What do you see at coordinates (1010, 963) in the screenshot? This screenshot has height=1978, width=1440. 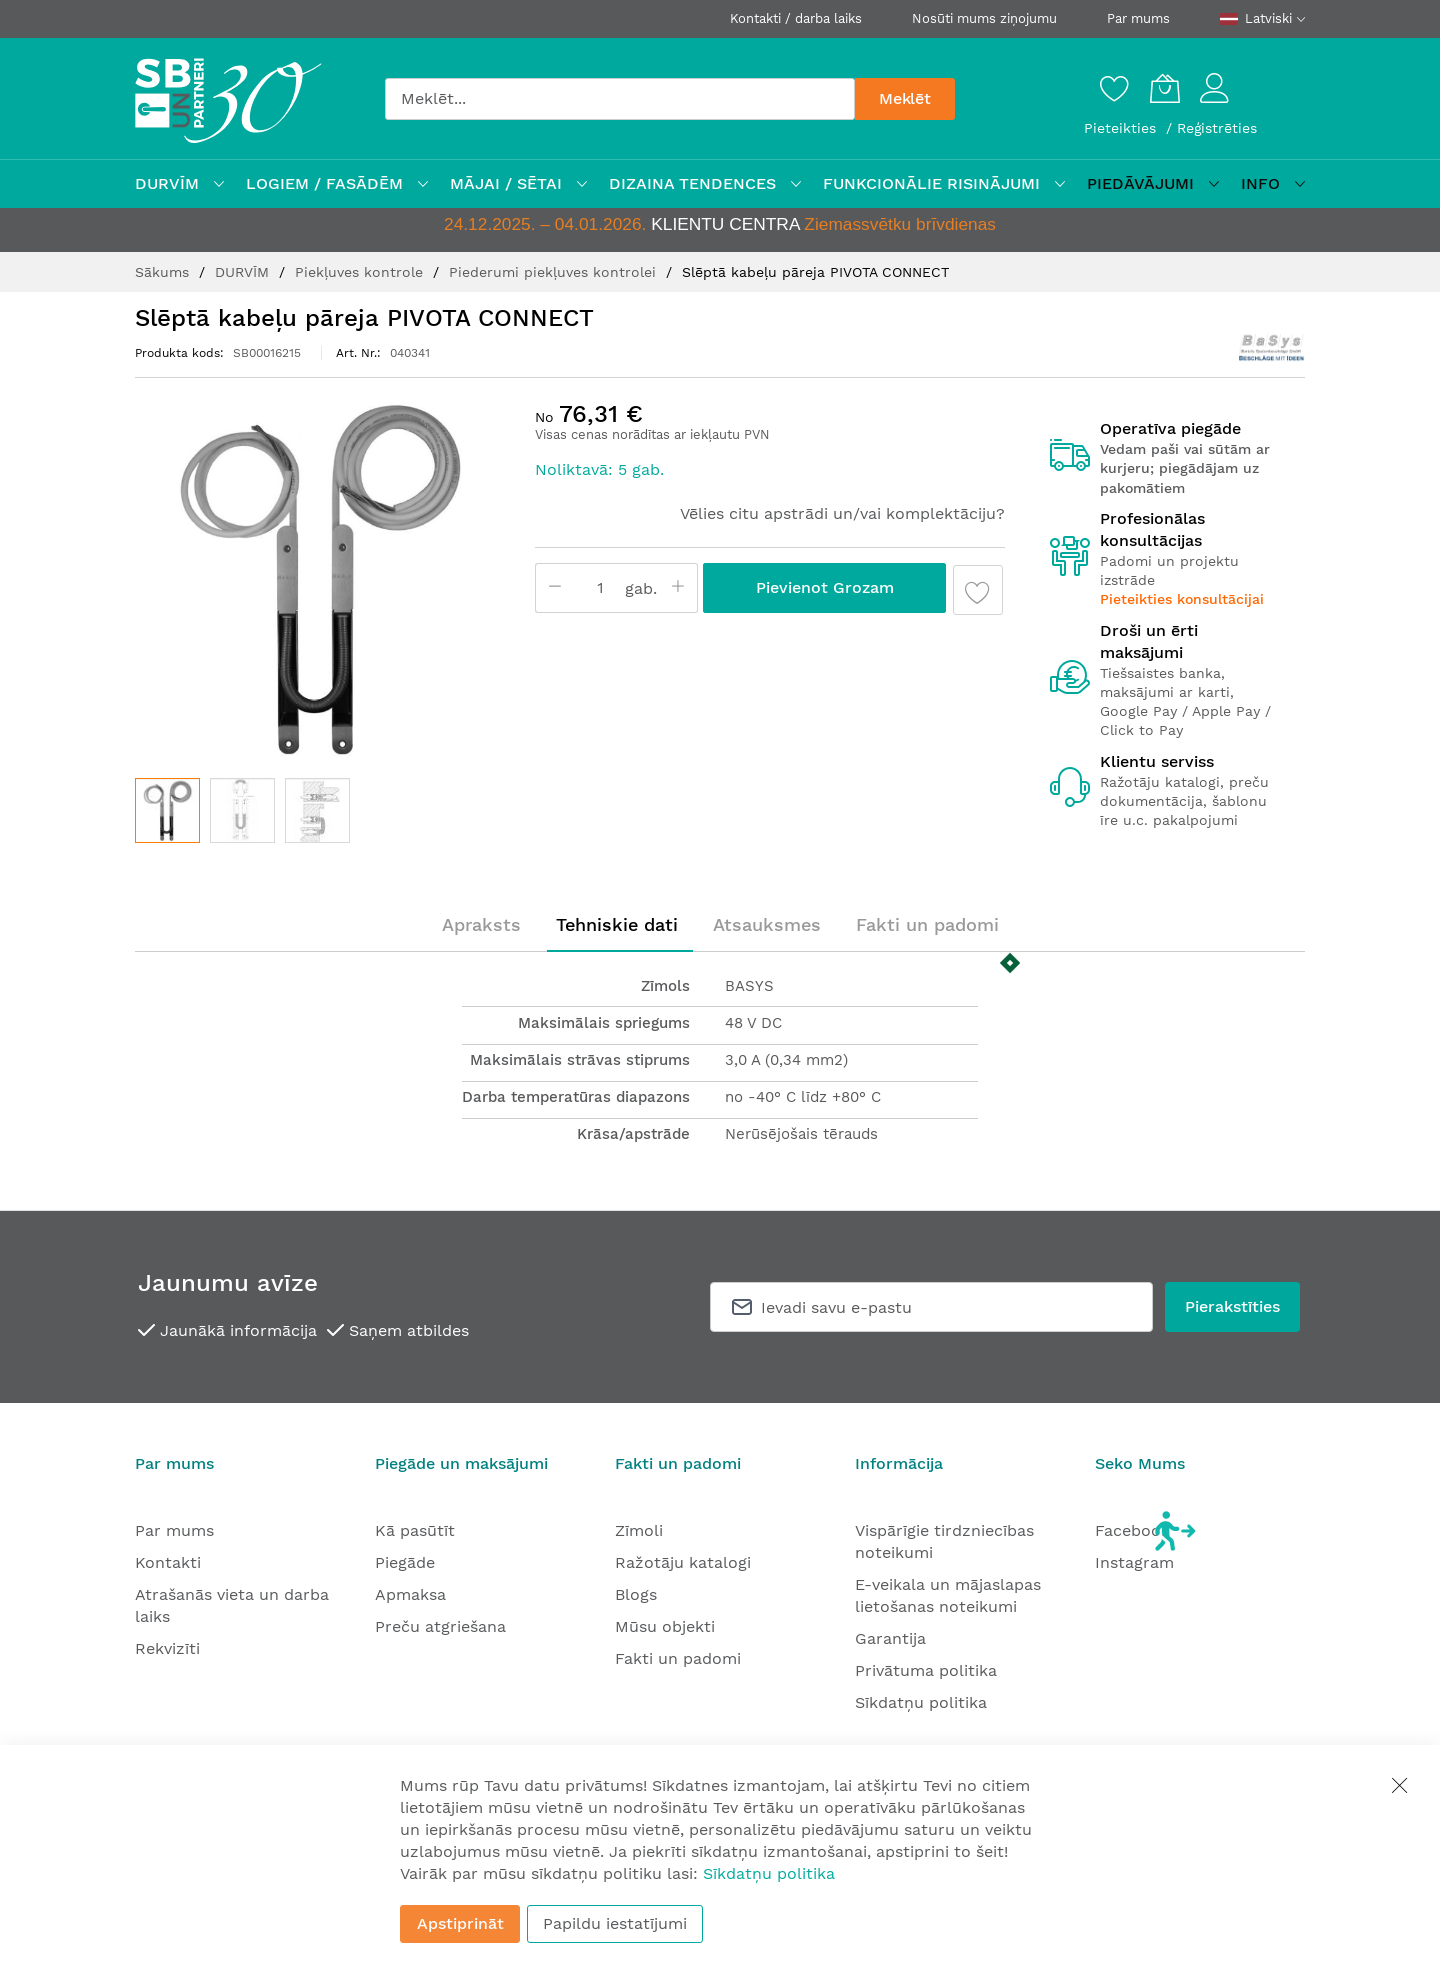 I see `open Jira project management` at bounding box center [1010, 963].